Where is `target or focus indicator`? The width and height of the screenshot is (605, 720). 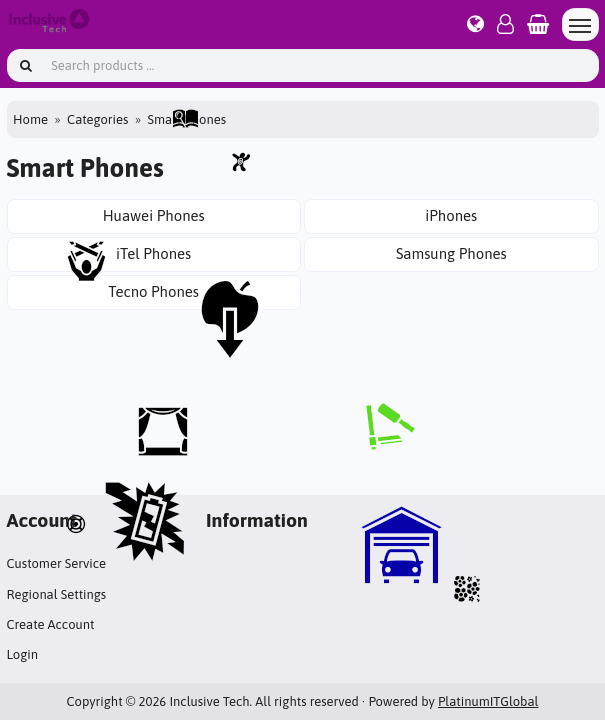 target or focus indicator is located at coordinates (76, 524).